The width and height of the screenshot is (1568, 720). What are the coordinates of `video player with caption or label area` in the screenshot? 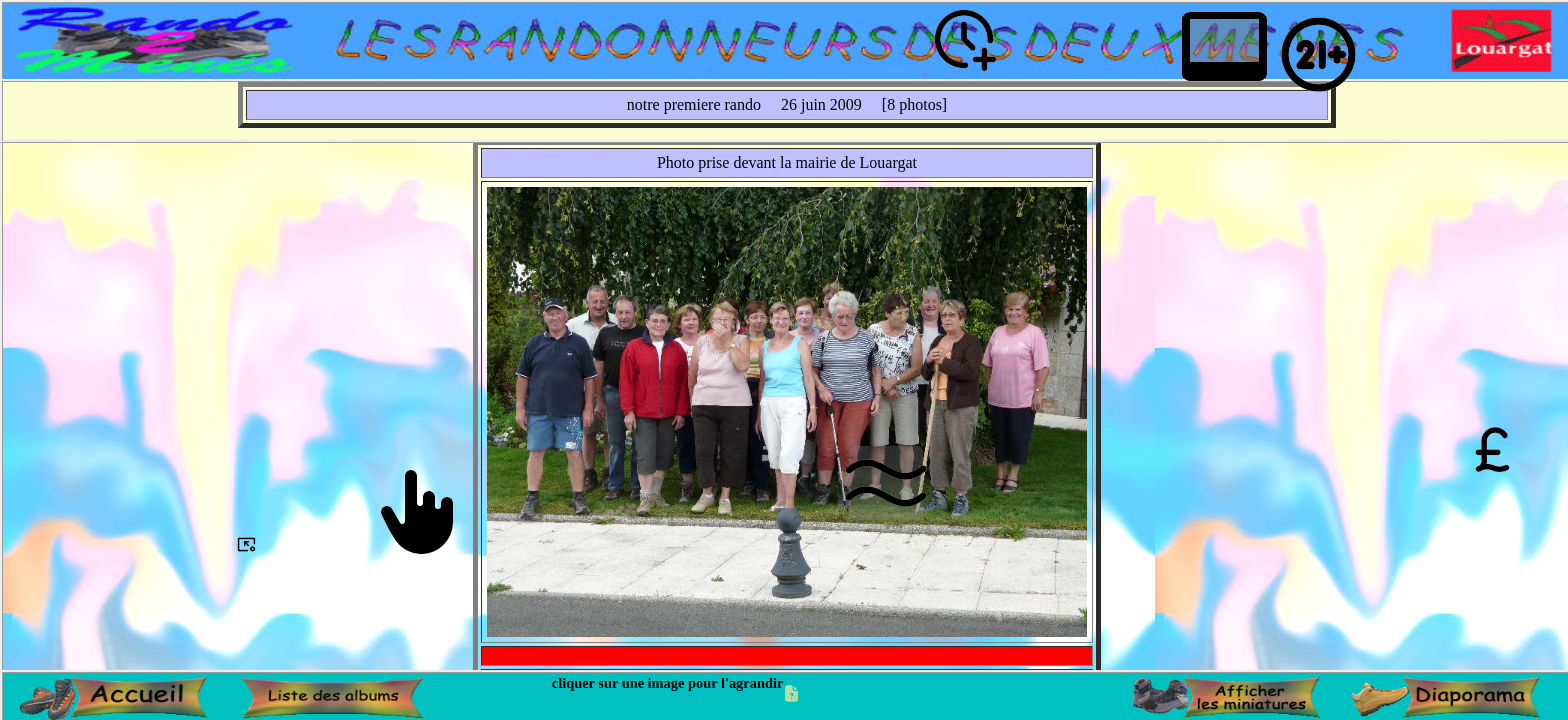 It's located at (1224, 46).